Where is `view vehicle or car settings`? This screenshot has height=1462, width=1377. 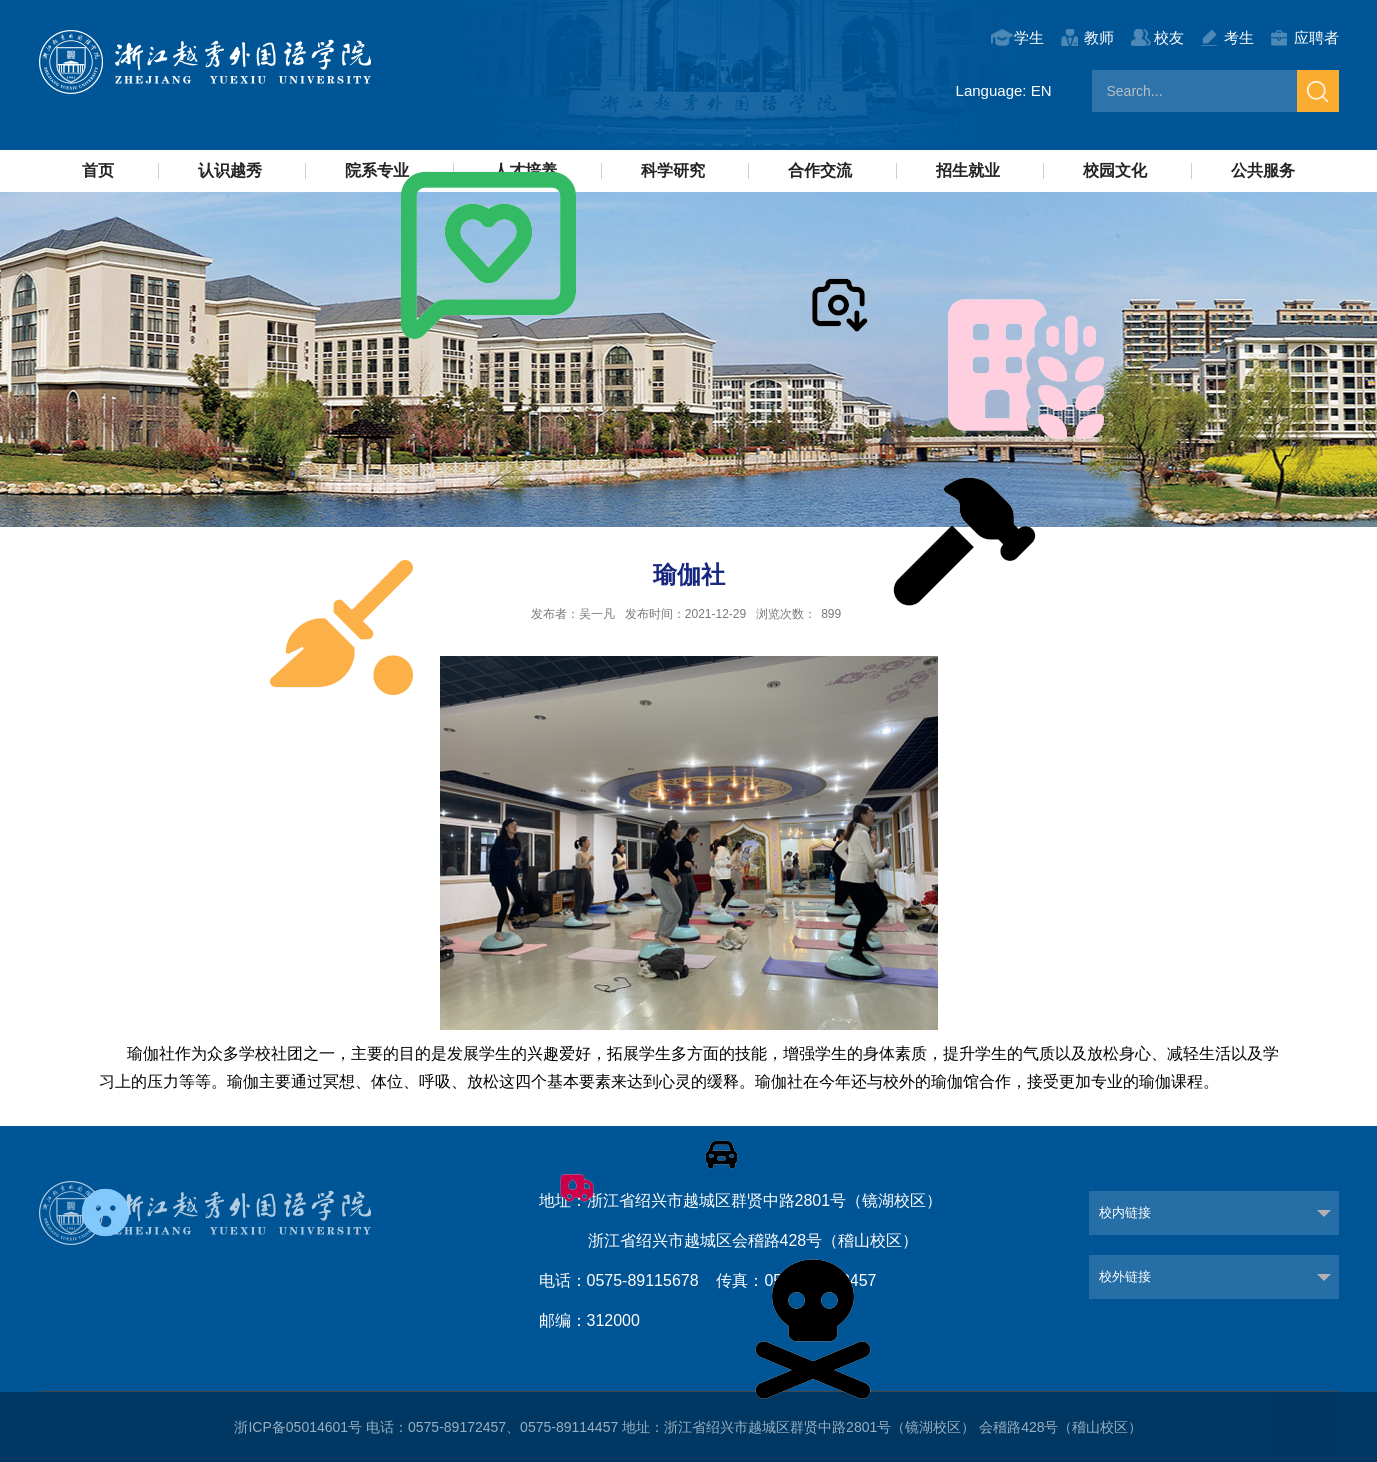 view vehicle or car settings is located at coordinates (721, 1154).